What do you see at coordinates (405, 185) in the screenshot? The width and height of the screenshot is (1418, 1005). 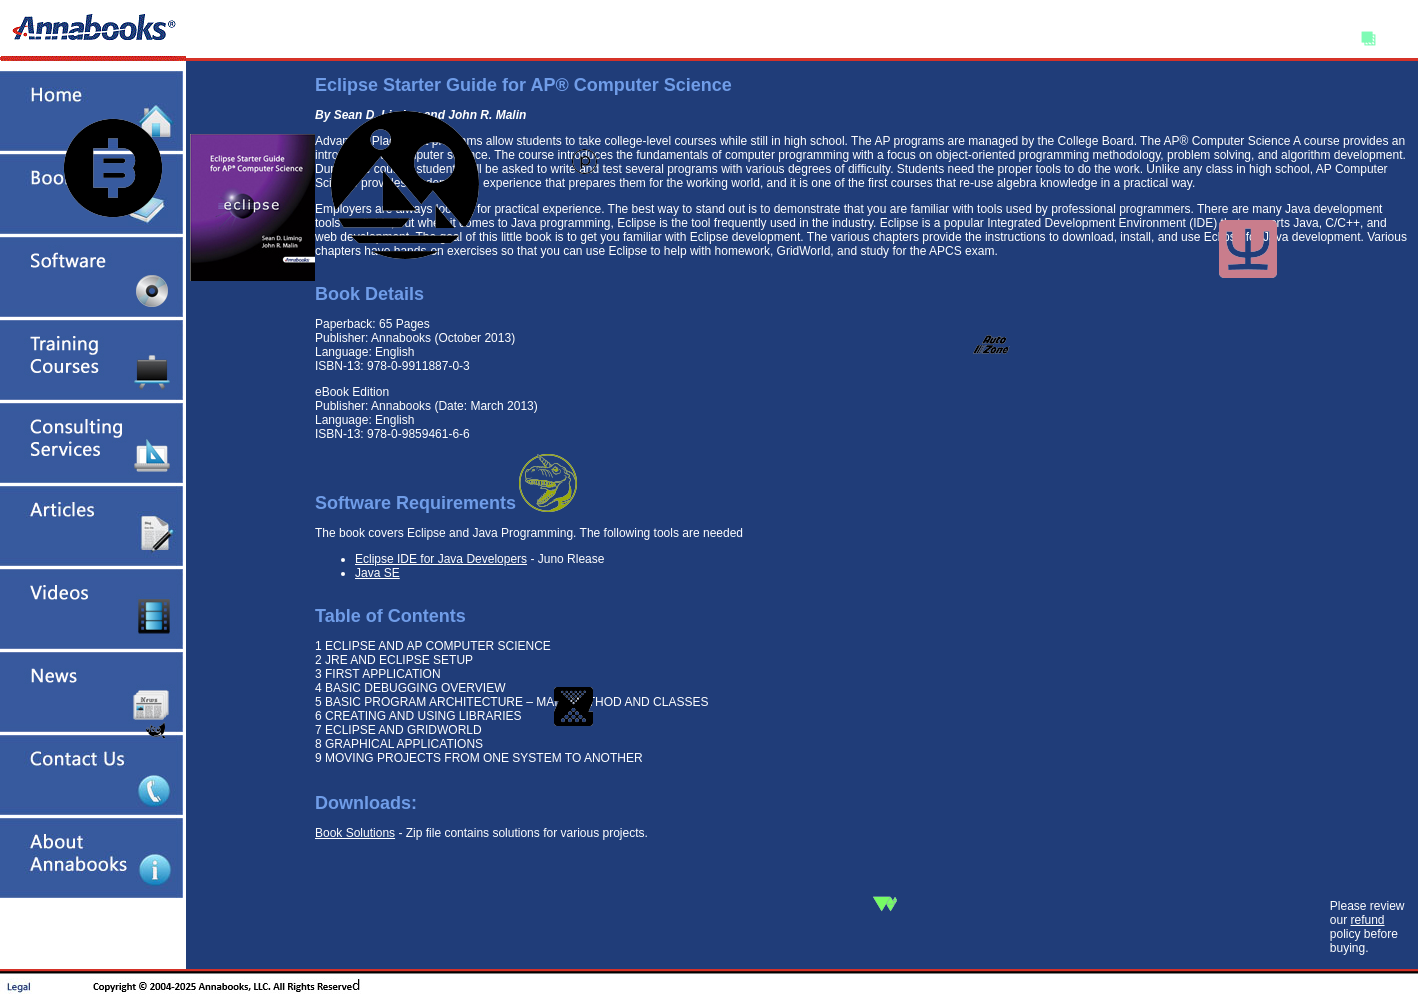 I see `open decentraland metaverse platform` at bounding box center [405, 185].